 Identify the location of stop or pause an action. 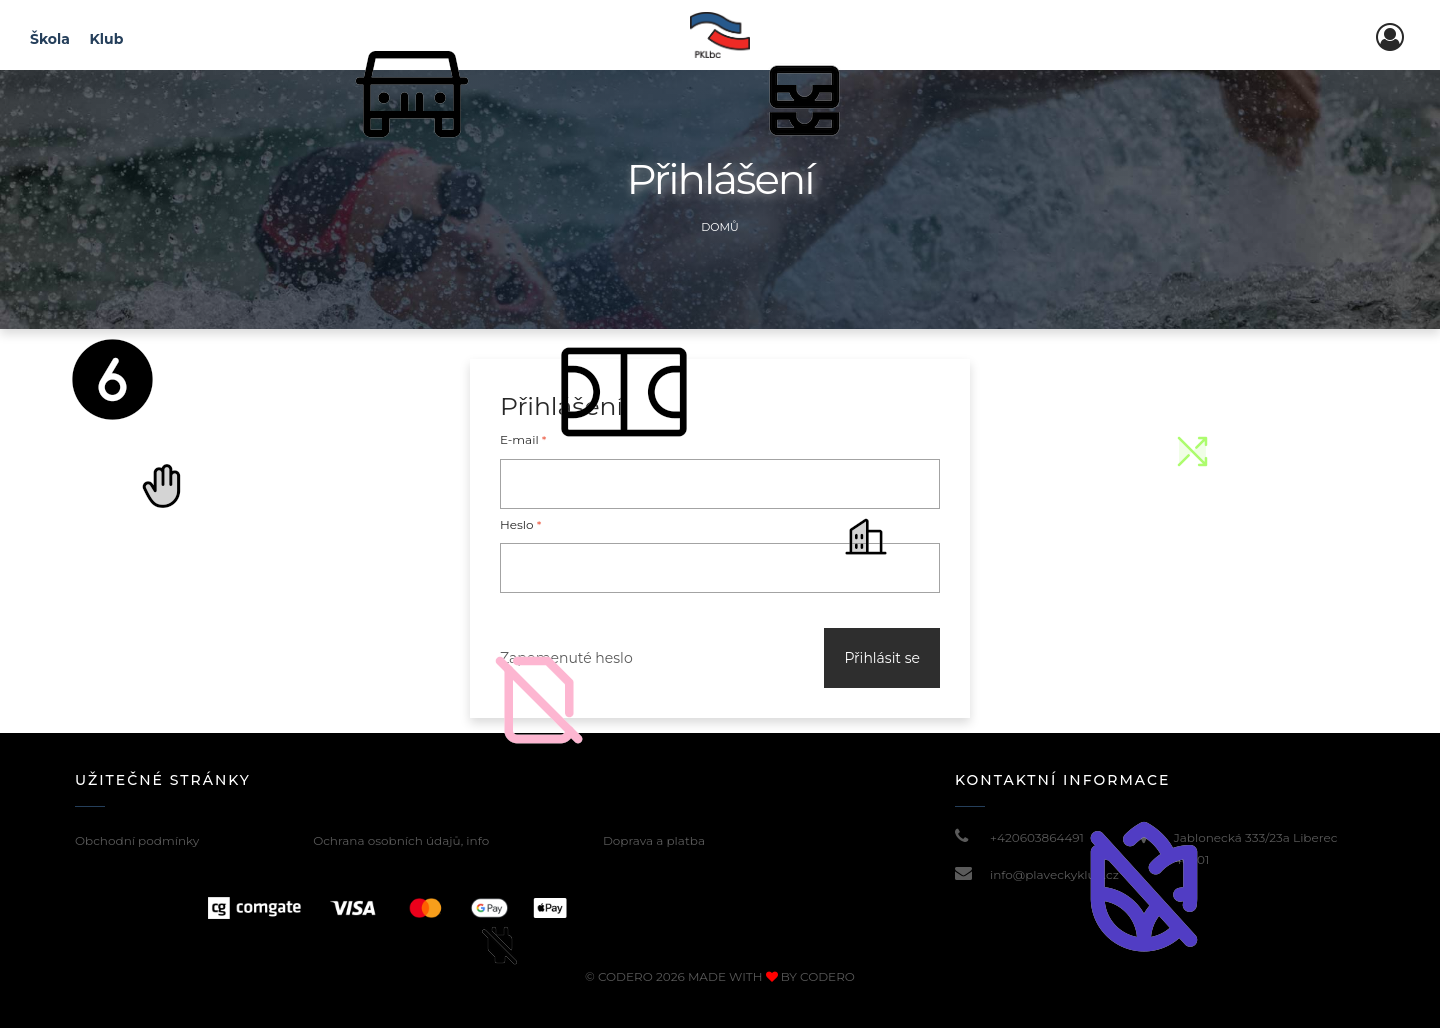
(163, 486).